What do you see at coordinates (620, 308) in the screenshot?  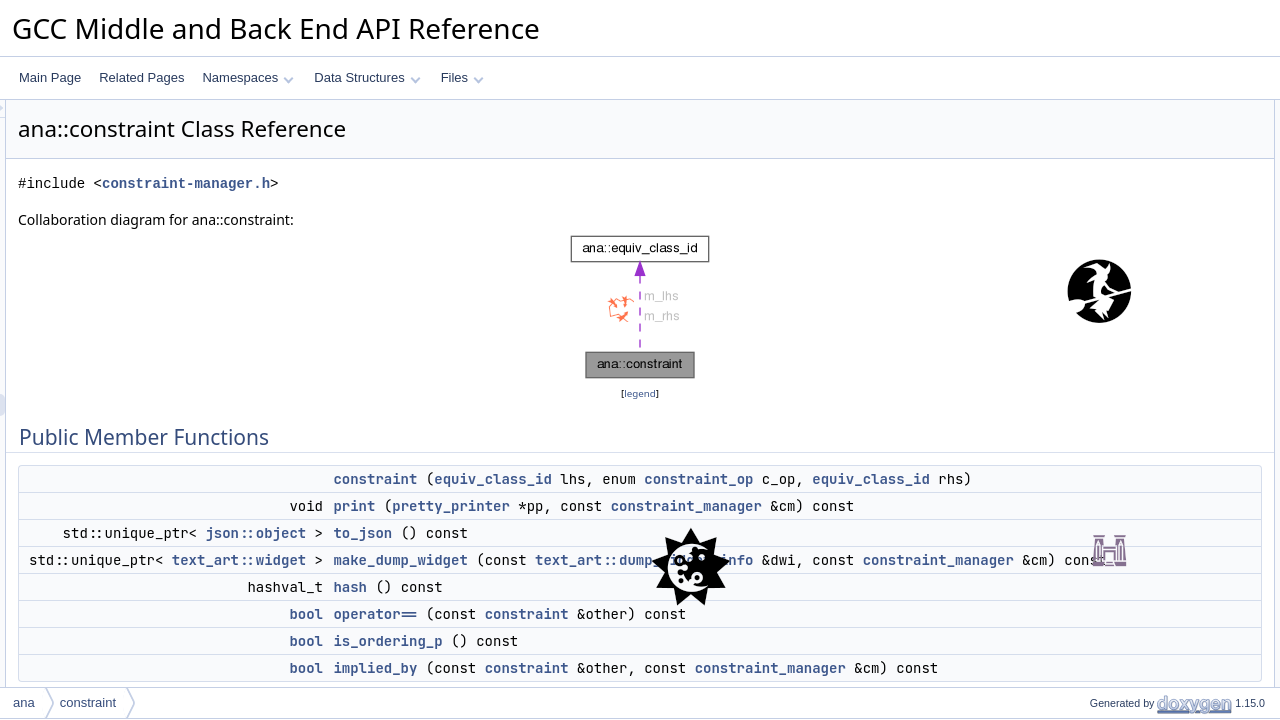 I see `indicates territory expansion or takeover in strategy games` at bounding box center [620, 308].